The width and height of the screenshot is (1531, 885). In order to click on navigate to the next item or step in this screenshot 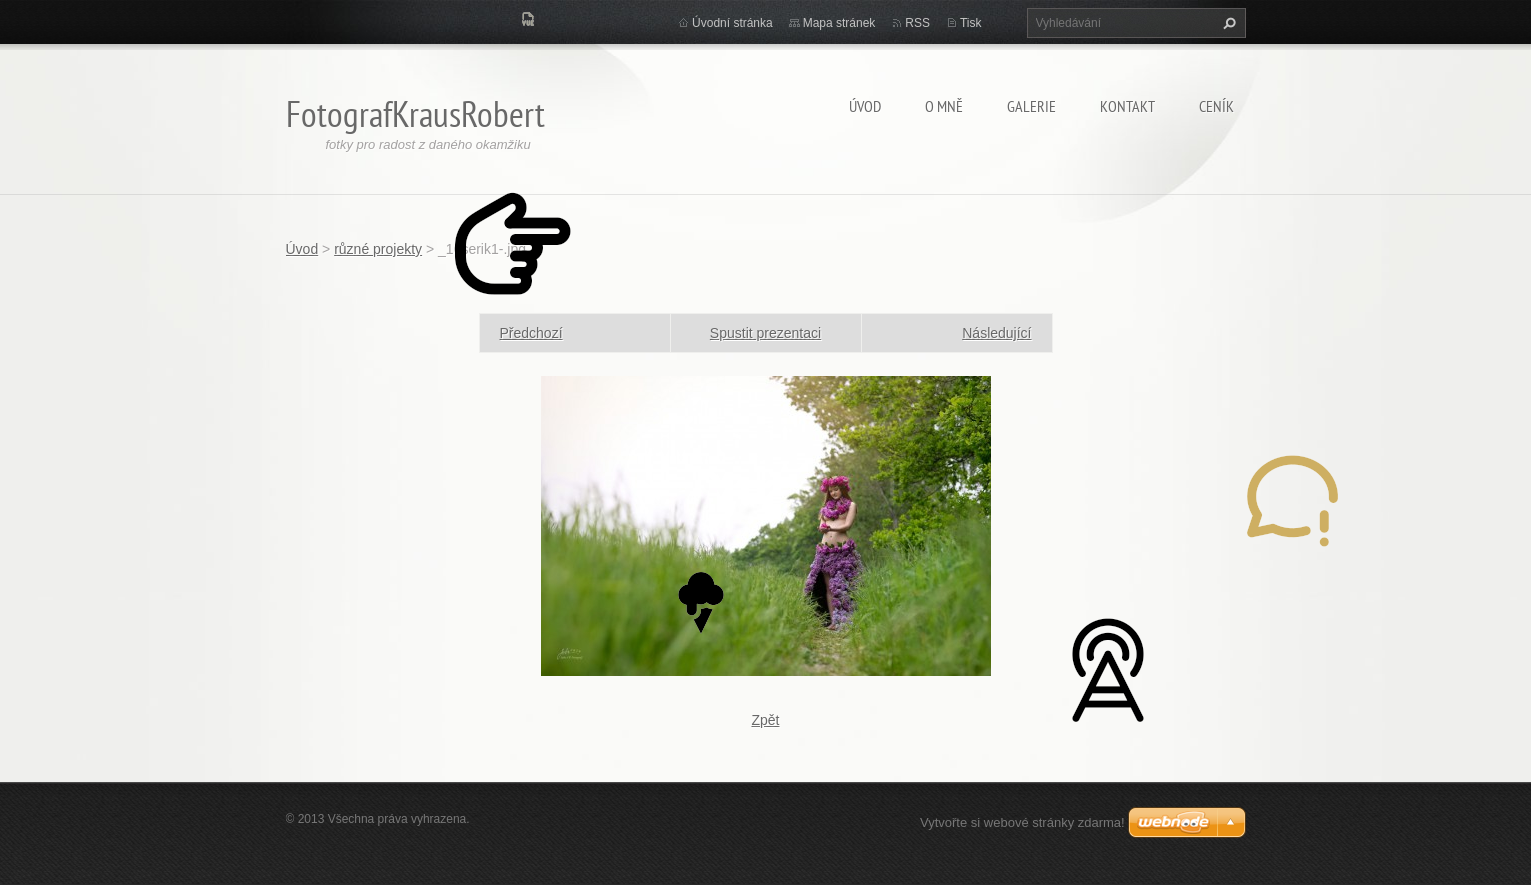, I will do `click(510, 245)`.